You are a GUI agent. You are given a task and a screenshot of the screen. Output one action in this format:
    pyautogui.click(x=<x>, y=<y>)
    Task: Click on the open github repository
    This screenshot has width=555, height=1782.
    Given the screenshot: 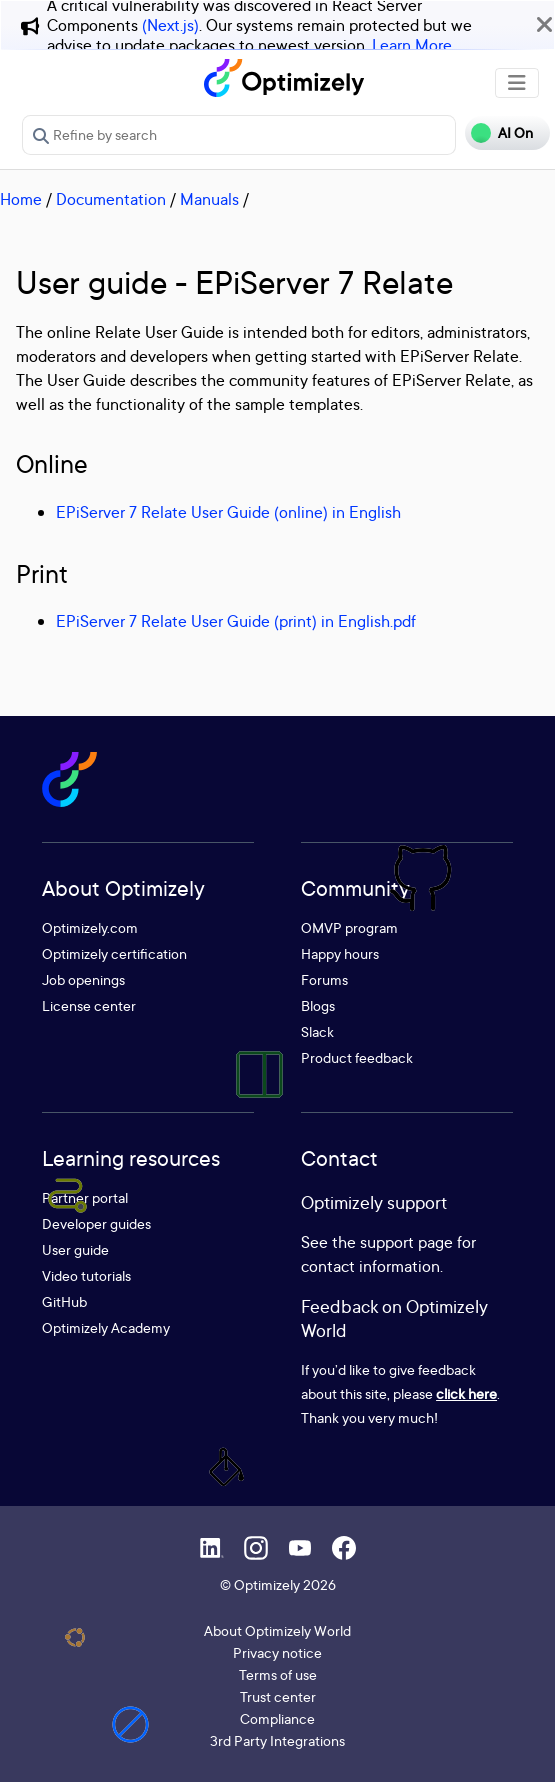 What is the action you would take?
    pyautogui.click(x=420, y=878)
    